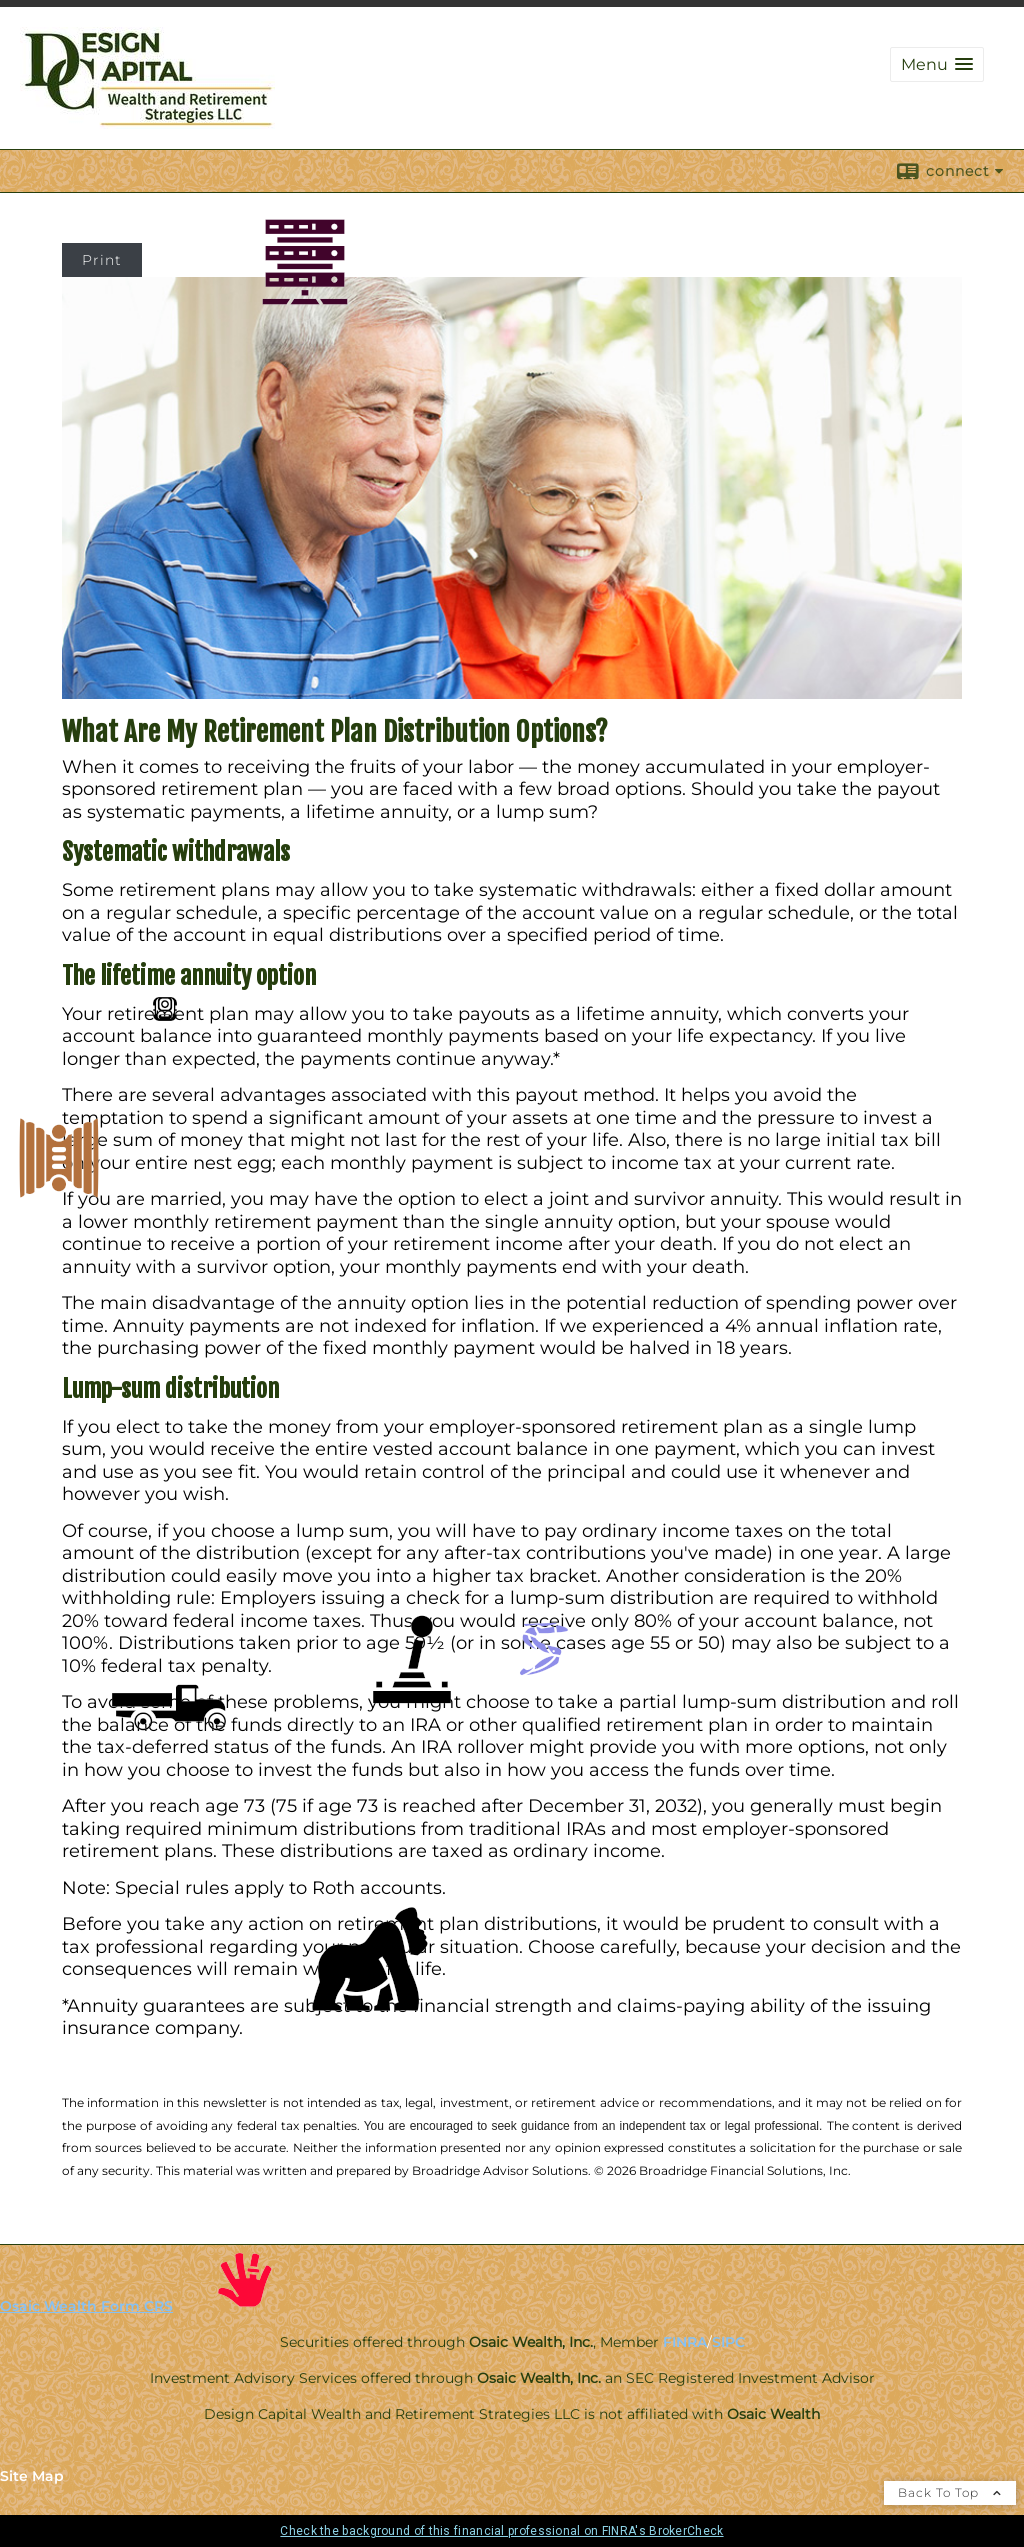 This screenshot has width=1024, height=2547. I want to click on select zat'nik'tel weapon in game inventory, so click(544, 1649).